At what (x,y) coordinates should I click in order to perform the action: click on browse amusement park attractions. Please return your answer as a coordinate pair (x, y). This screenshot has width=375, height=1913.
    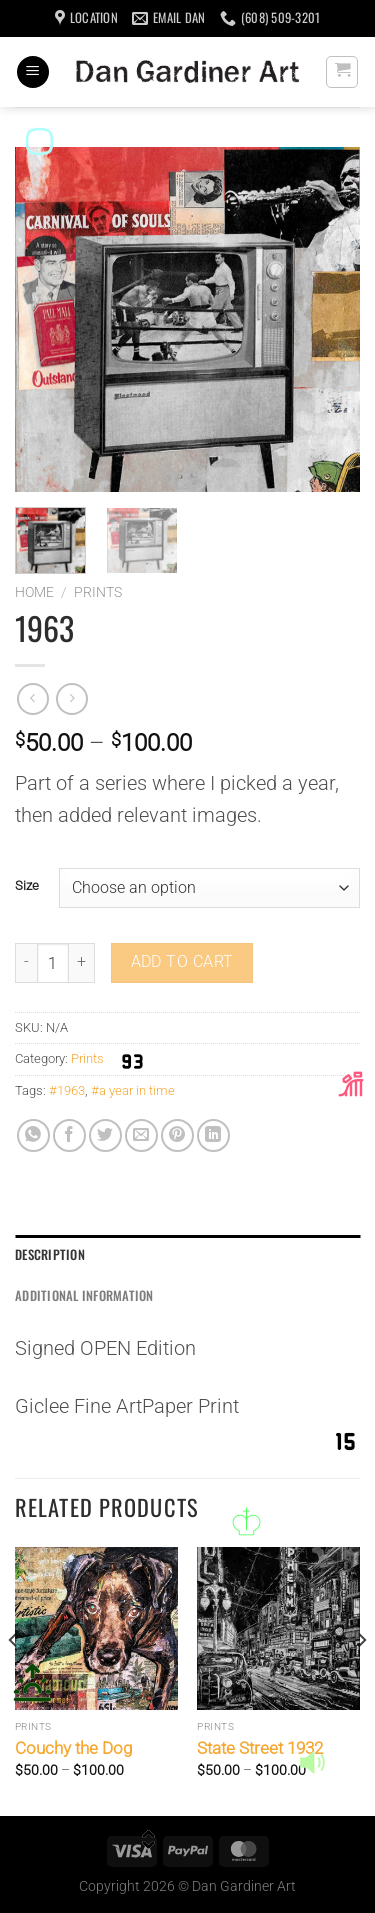
    Looking at the image, I should click on (351, 1084).